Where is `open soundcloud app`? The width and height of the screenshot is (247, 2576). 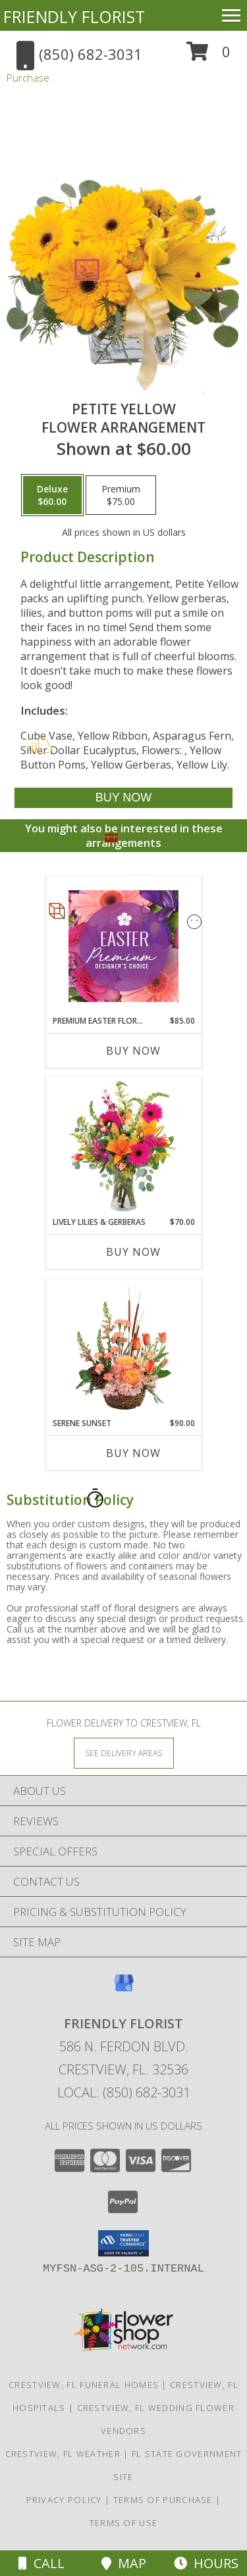
open soundcloud app is located at coordinates (40, 746).